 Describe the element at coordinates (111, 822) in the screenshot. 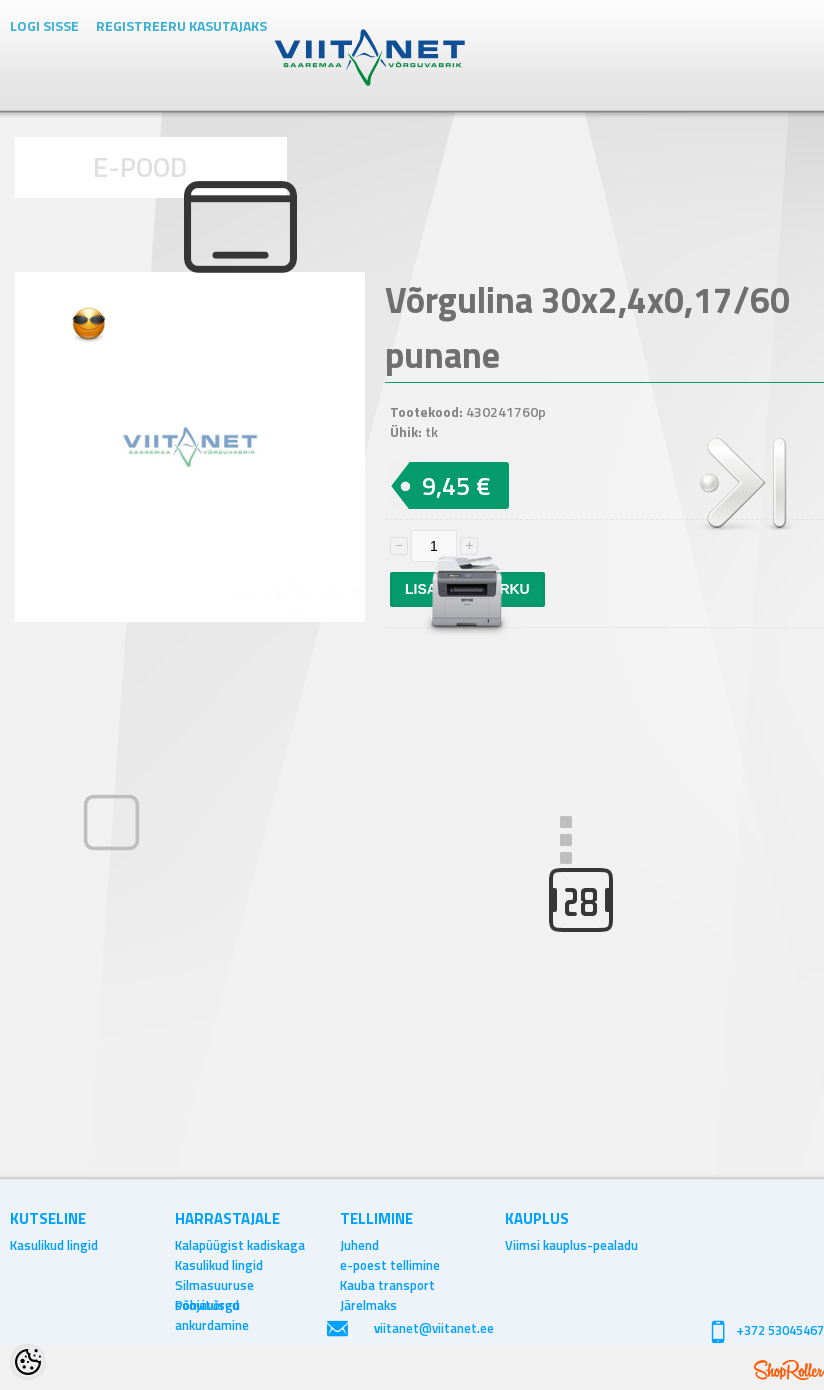

I see `unchecked checkbox state` at that location.